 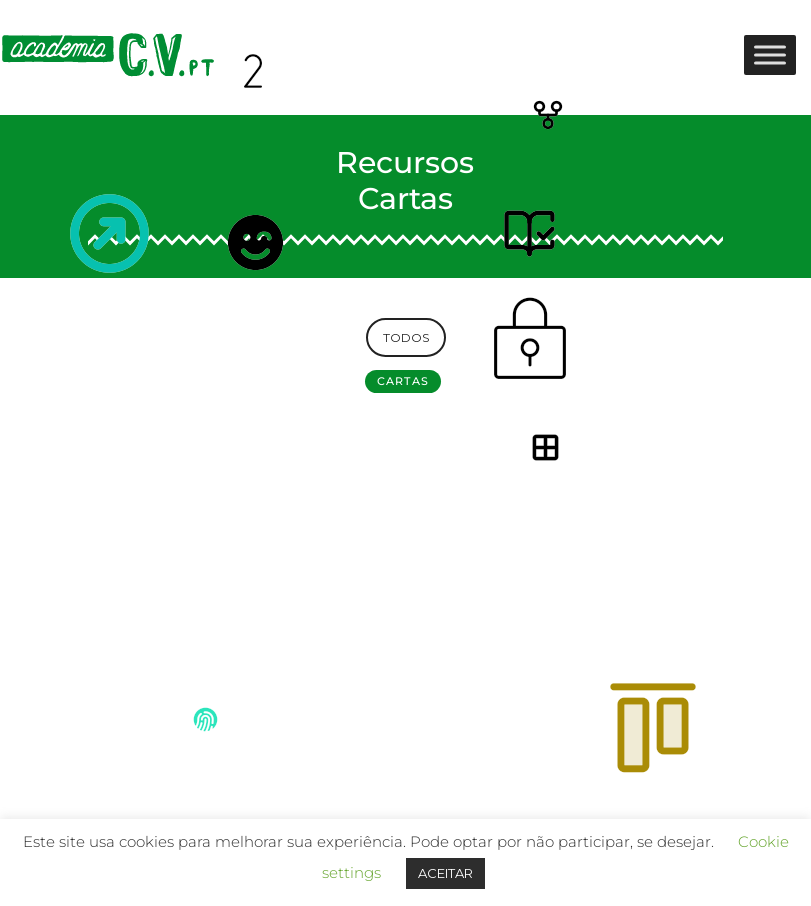 What do you see at coordinates (530, 343) in the screenshot?
I see `access security or privacy settings` at bounding box center [530, 343].